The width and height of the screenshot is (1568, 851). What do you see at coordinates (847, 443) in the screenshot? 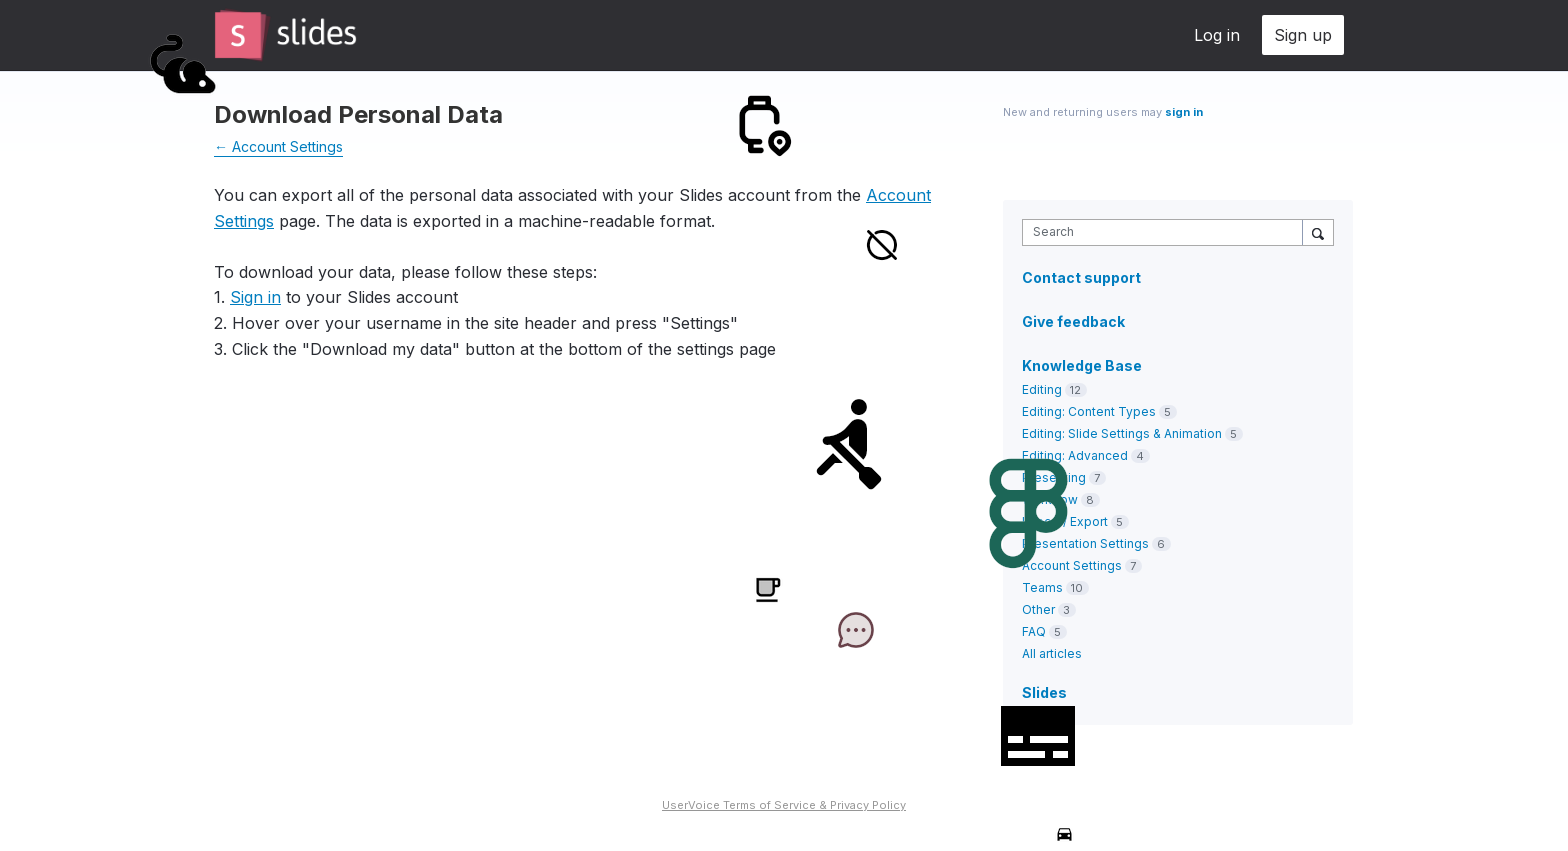
I see `access rowing or kayaking activities` at bounding box center [847, 443].